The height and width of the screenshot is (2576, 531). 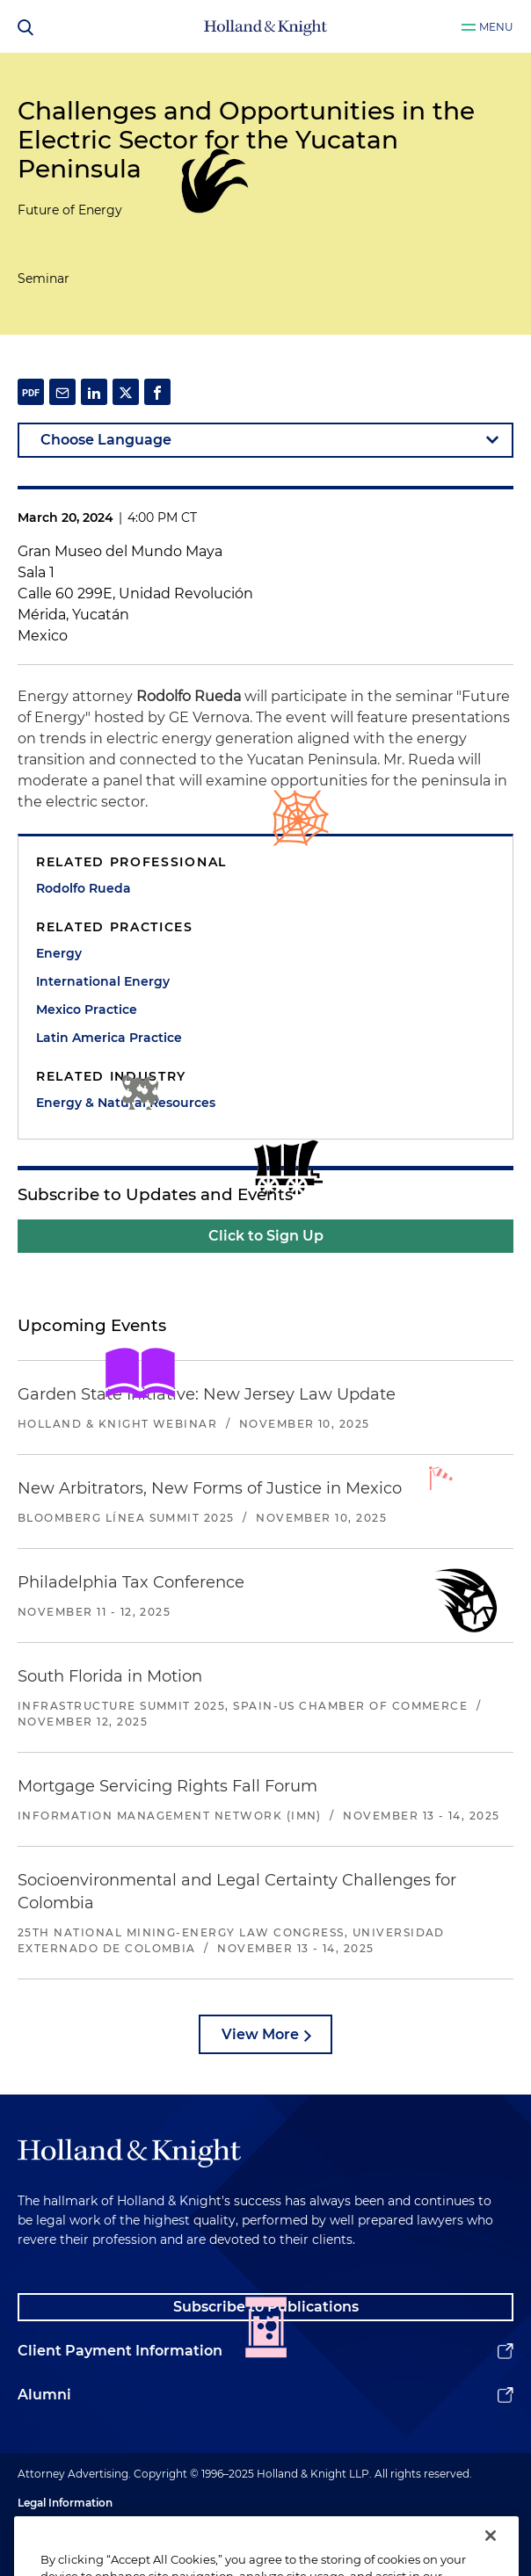 I want to click on indicates a spider or web-related game element, so click(x=301, y=818).